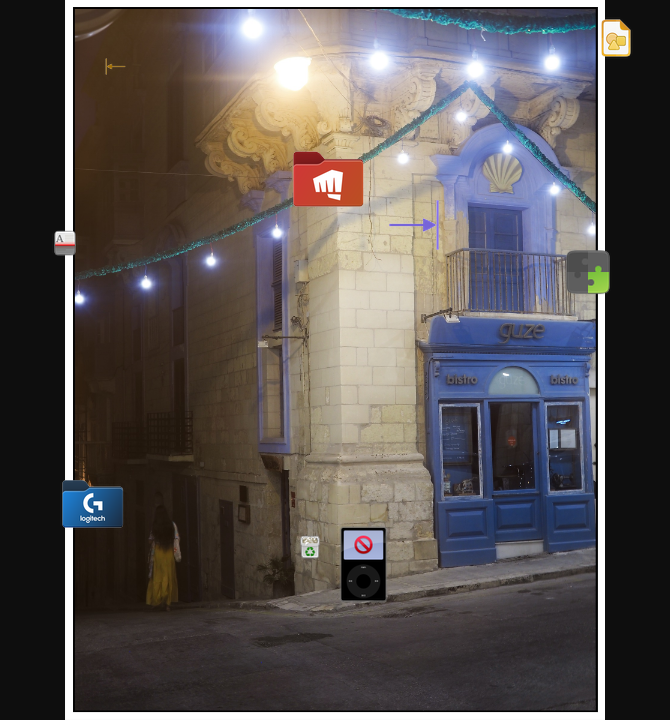  What do you see at coordinates (328, 181) in the screenshot?
I see `open riot games folder` at bounding box center [328, 181].